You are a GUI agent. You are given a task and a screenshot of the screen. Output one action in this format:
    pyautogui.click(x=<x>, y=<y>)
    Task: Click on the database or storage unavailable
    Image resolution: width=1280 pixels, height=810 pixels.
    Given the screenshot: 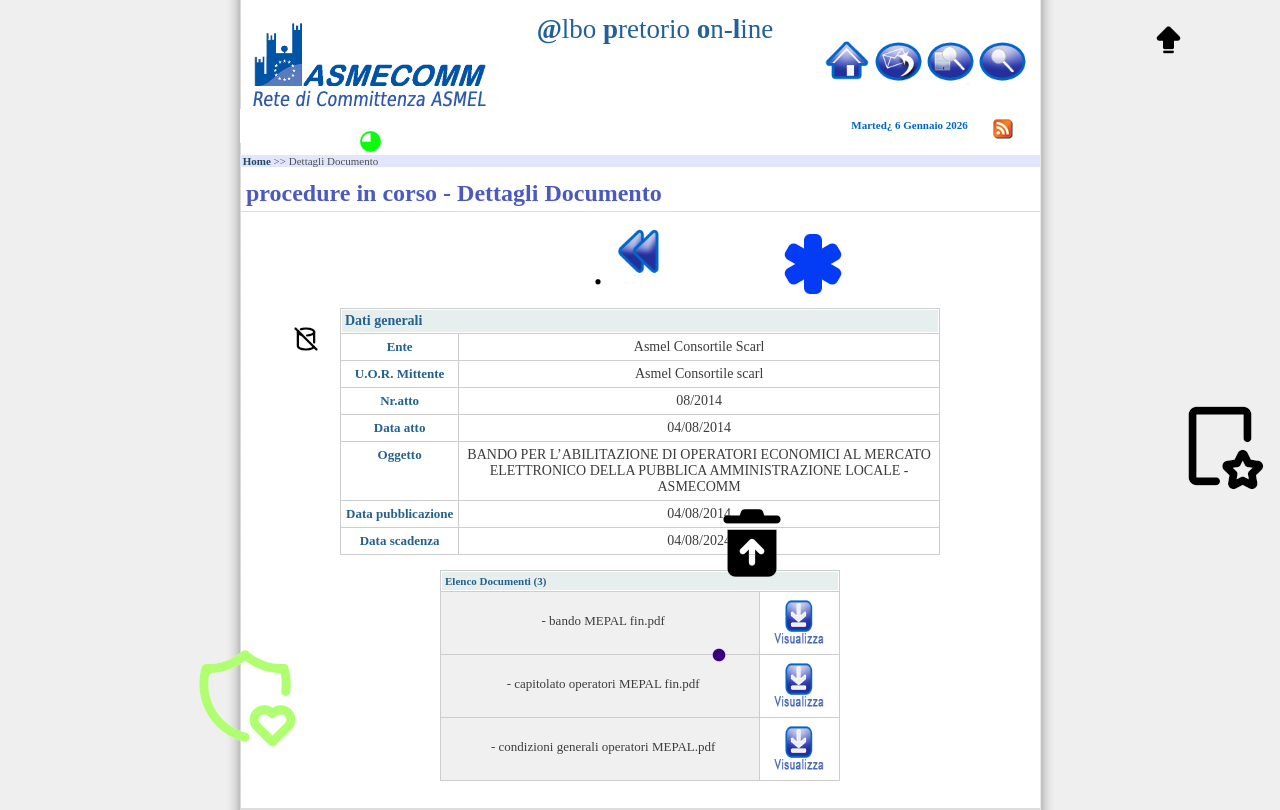 What is the action you would take?
    pyautogui.click(x=306, y=339)
    